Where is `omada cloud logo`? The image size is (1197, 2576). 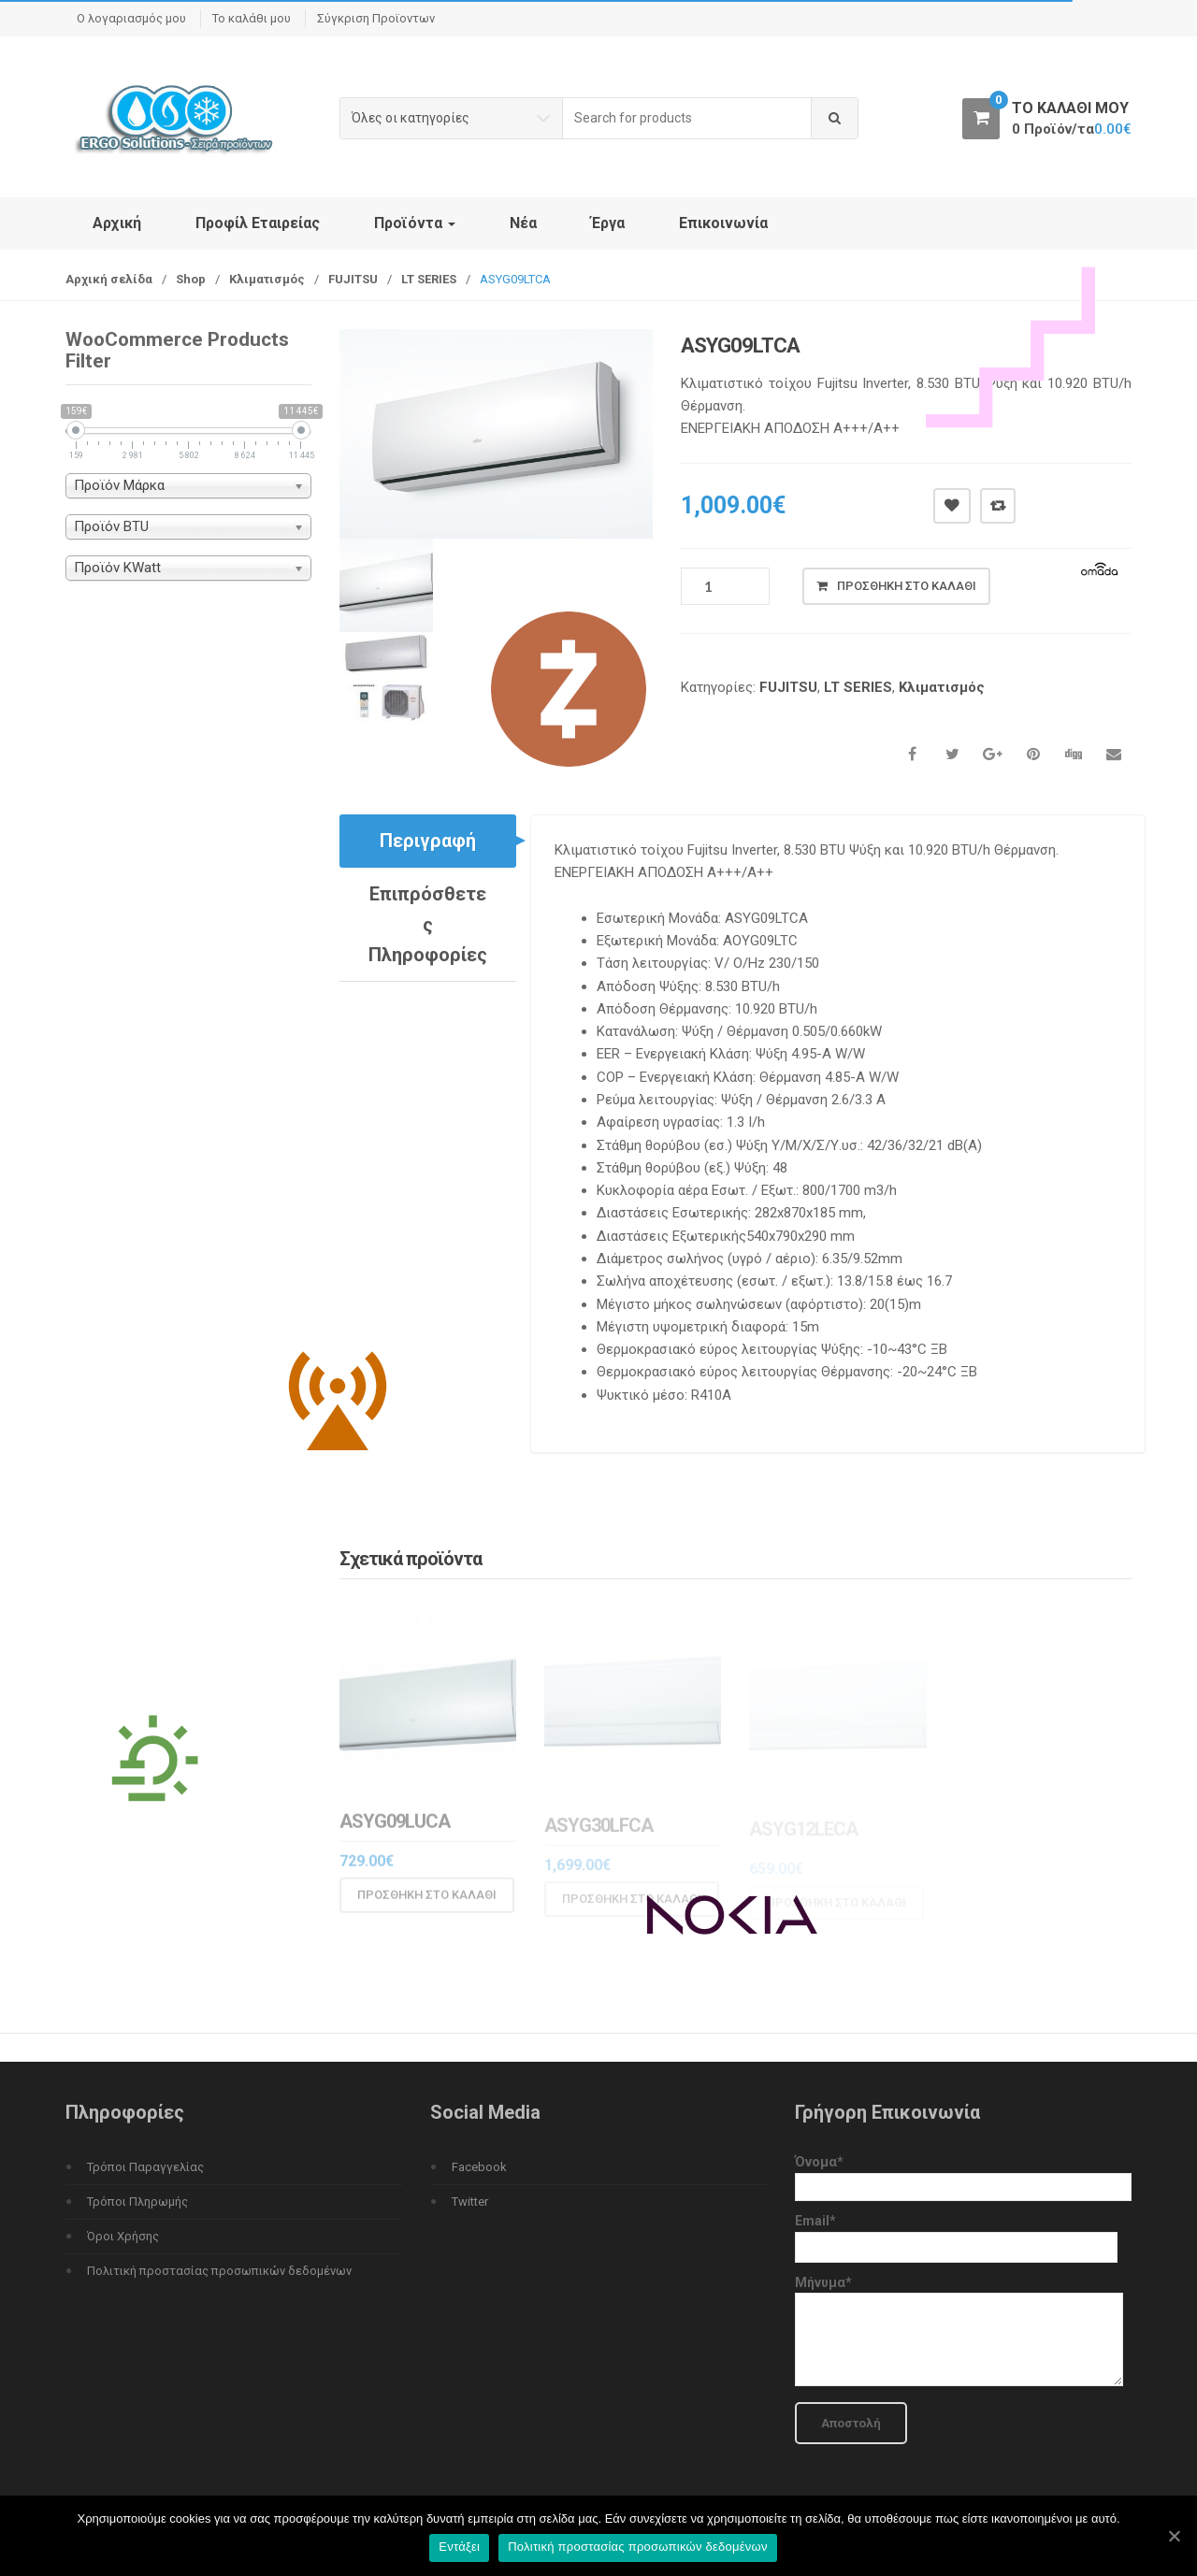 omada cloud logo is located at coordinates (1099, 568).